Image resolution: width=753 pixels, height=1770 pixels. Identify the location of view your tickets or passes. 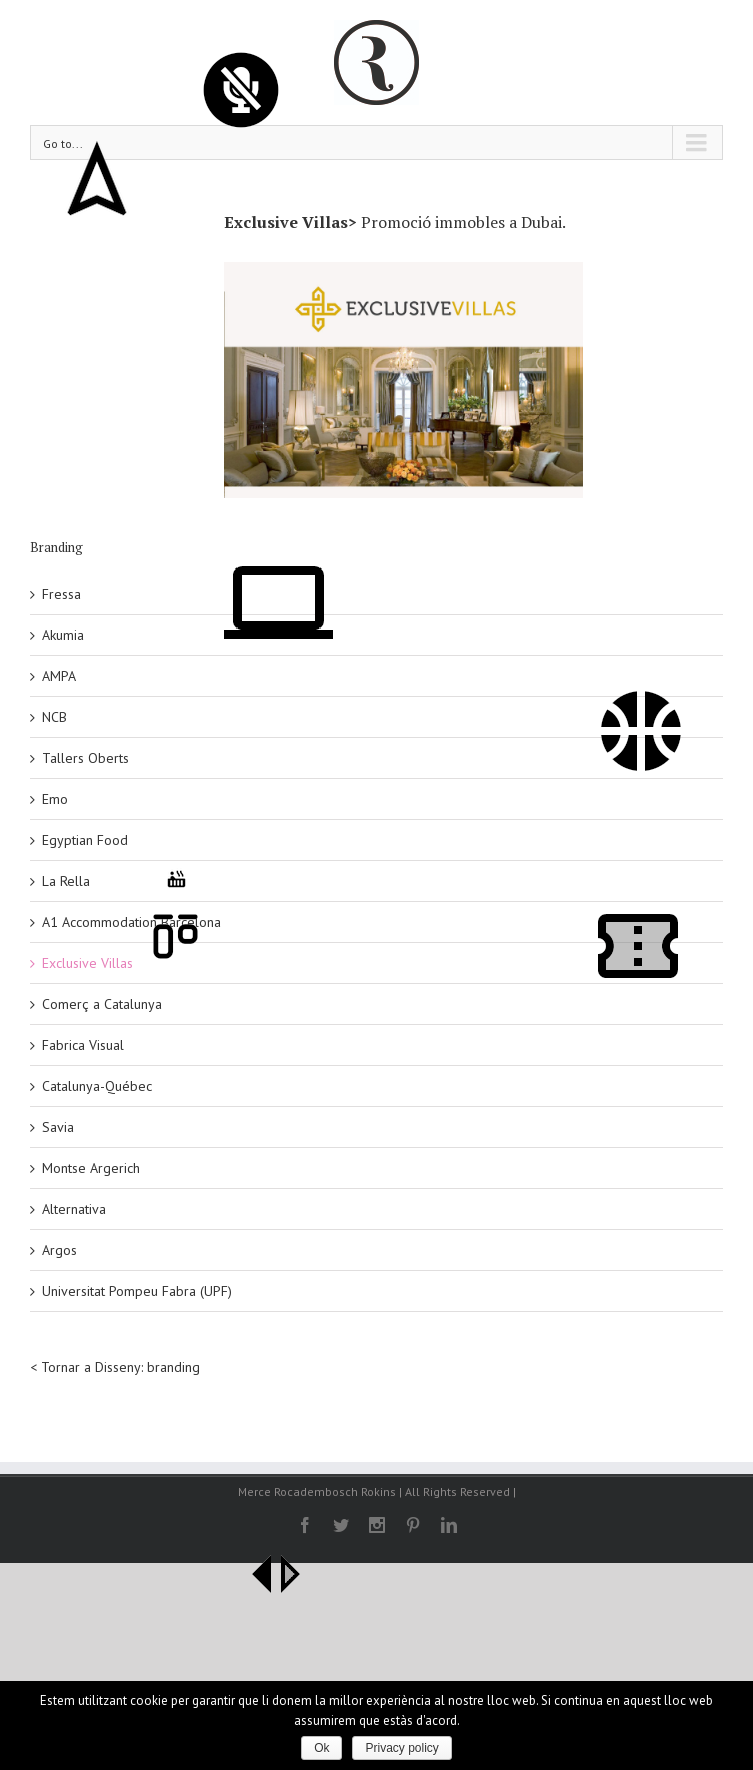
(638, 946).